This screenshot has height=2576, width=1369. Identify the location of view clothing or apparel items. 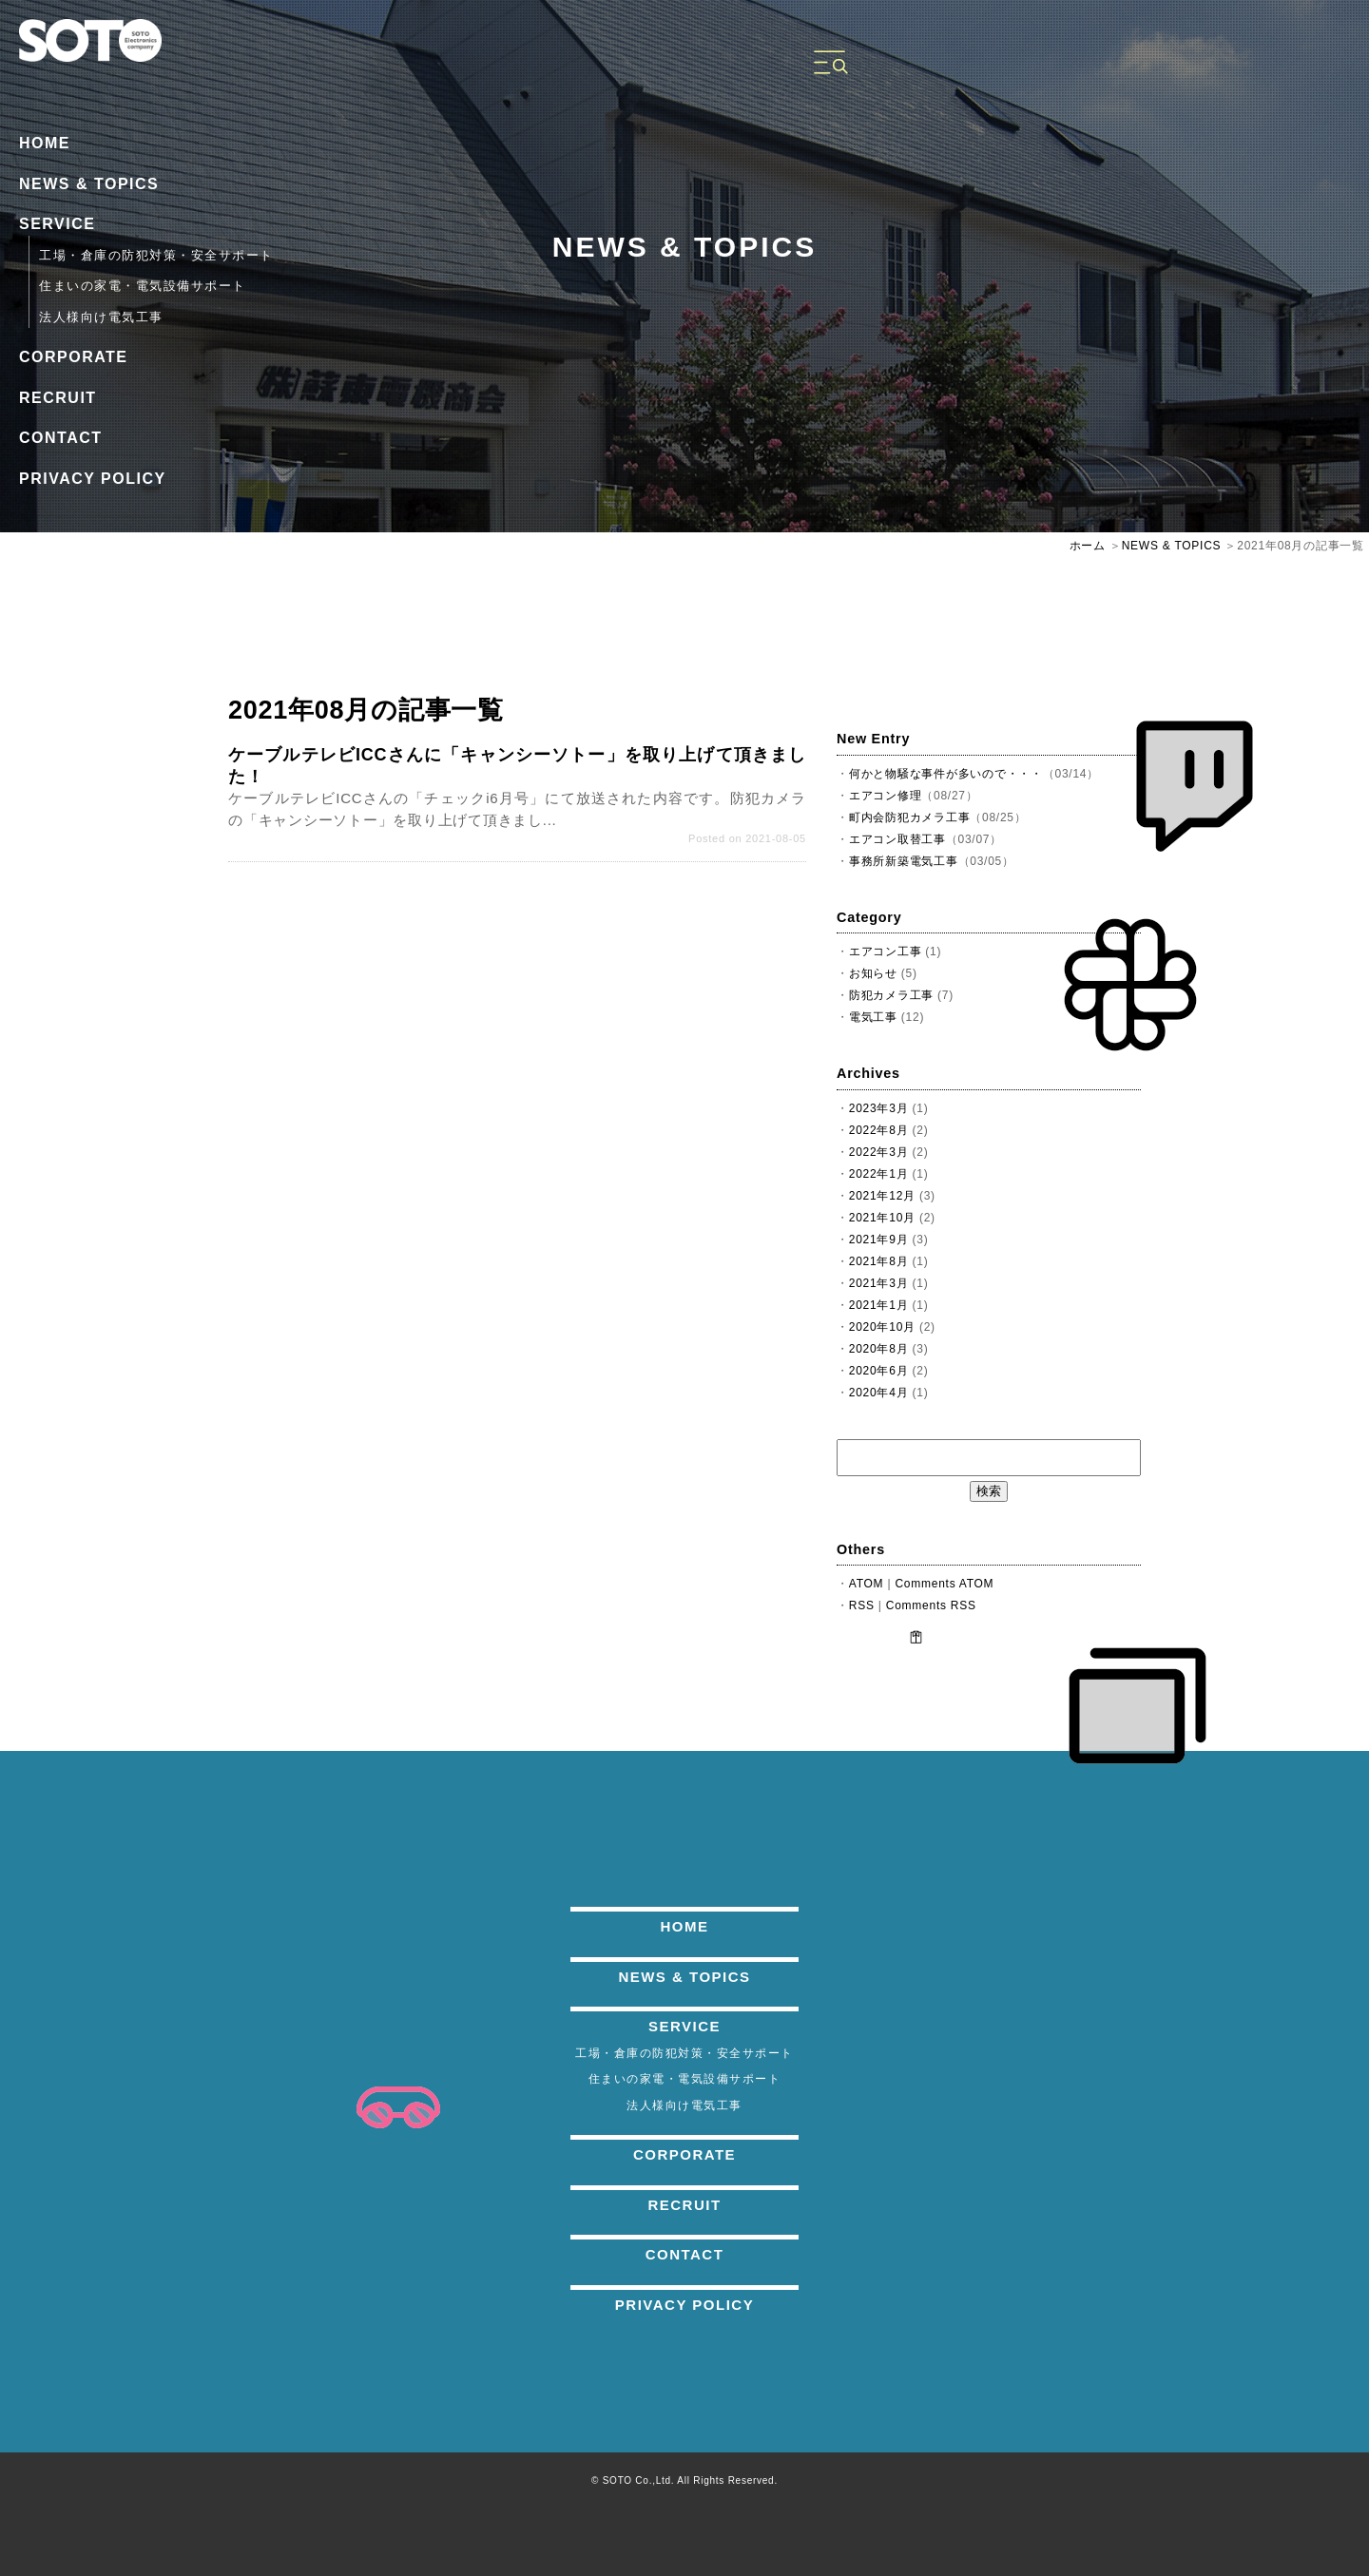
(916, 1637).